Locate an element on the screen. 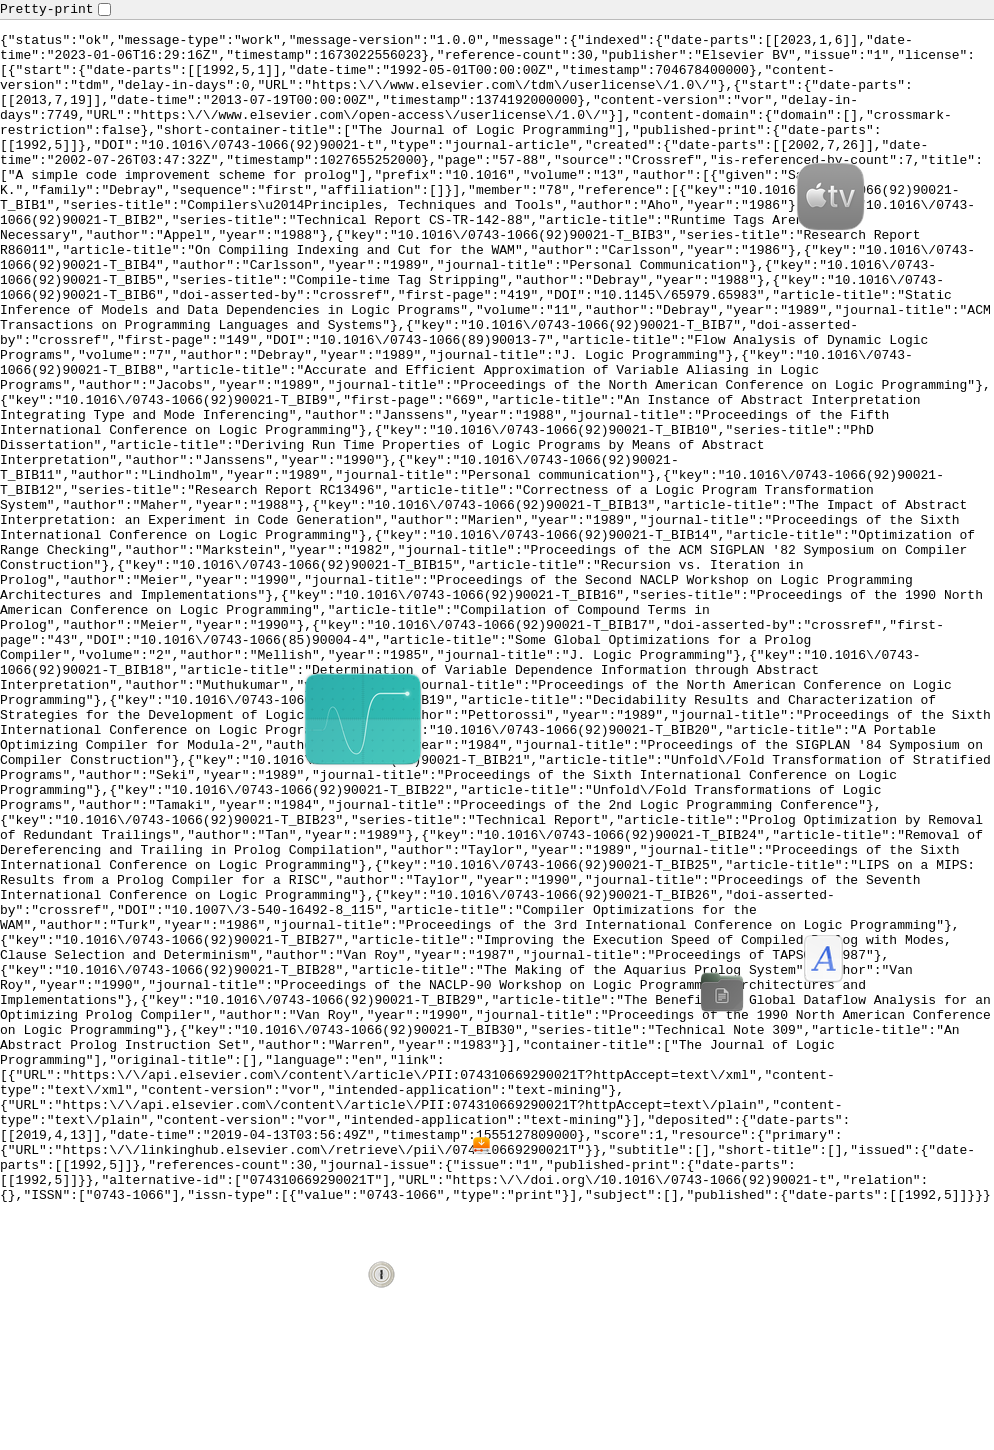  open passwords and keys manager is located at coordinates (381, 1274).